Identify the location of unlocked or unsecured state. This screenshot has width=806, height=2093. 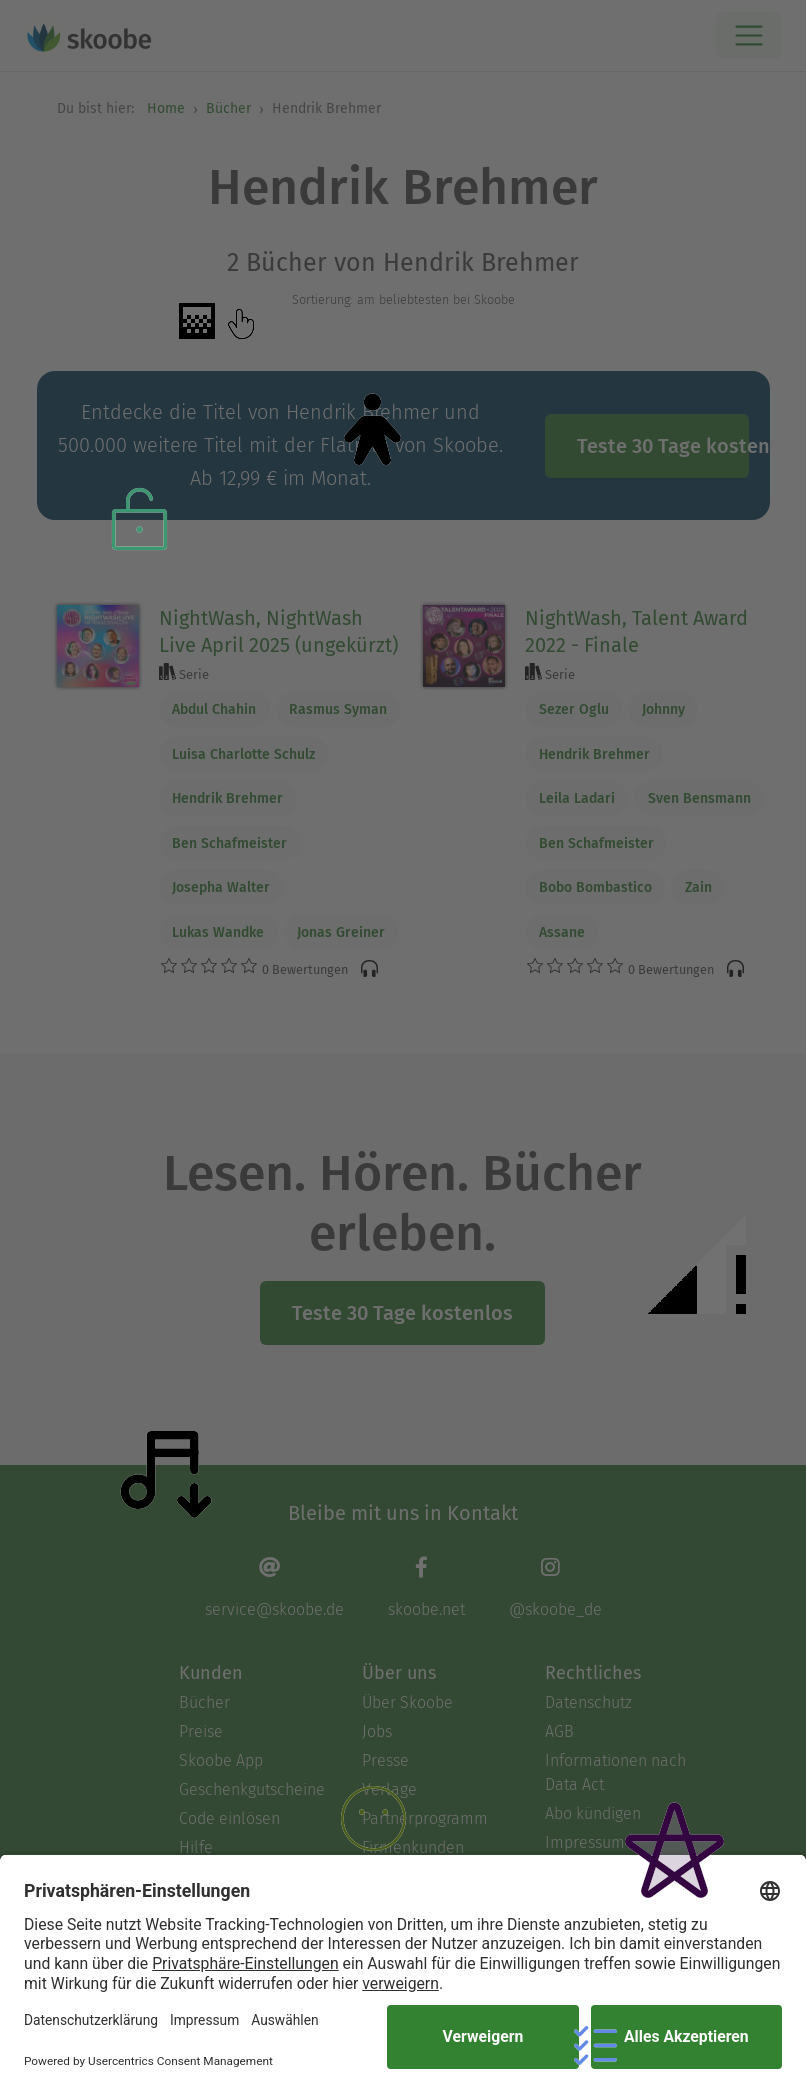
(139, 522).